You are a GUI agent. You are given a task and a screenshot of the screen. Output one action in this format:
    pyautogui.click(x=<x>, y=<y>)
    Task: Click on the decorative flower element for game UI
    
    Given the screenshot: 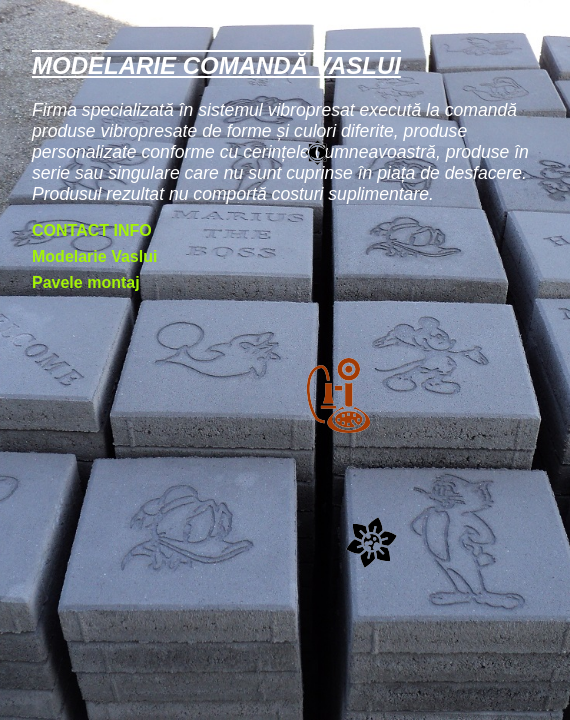 What is the action you would take?
    pyautogui.click(x=371, y=542)
    